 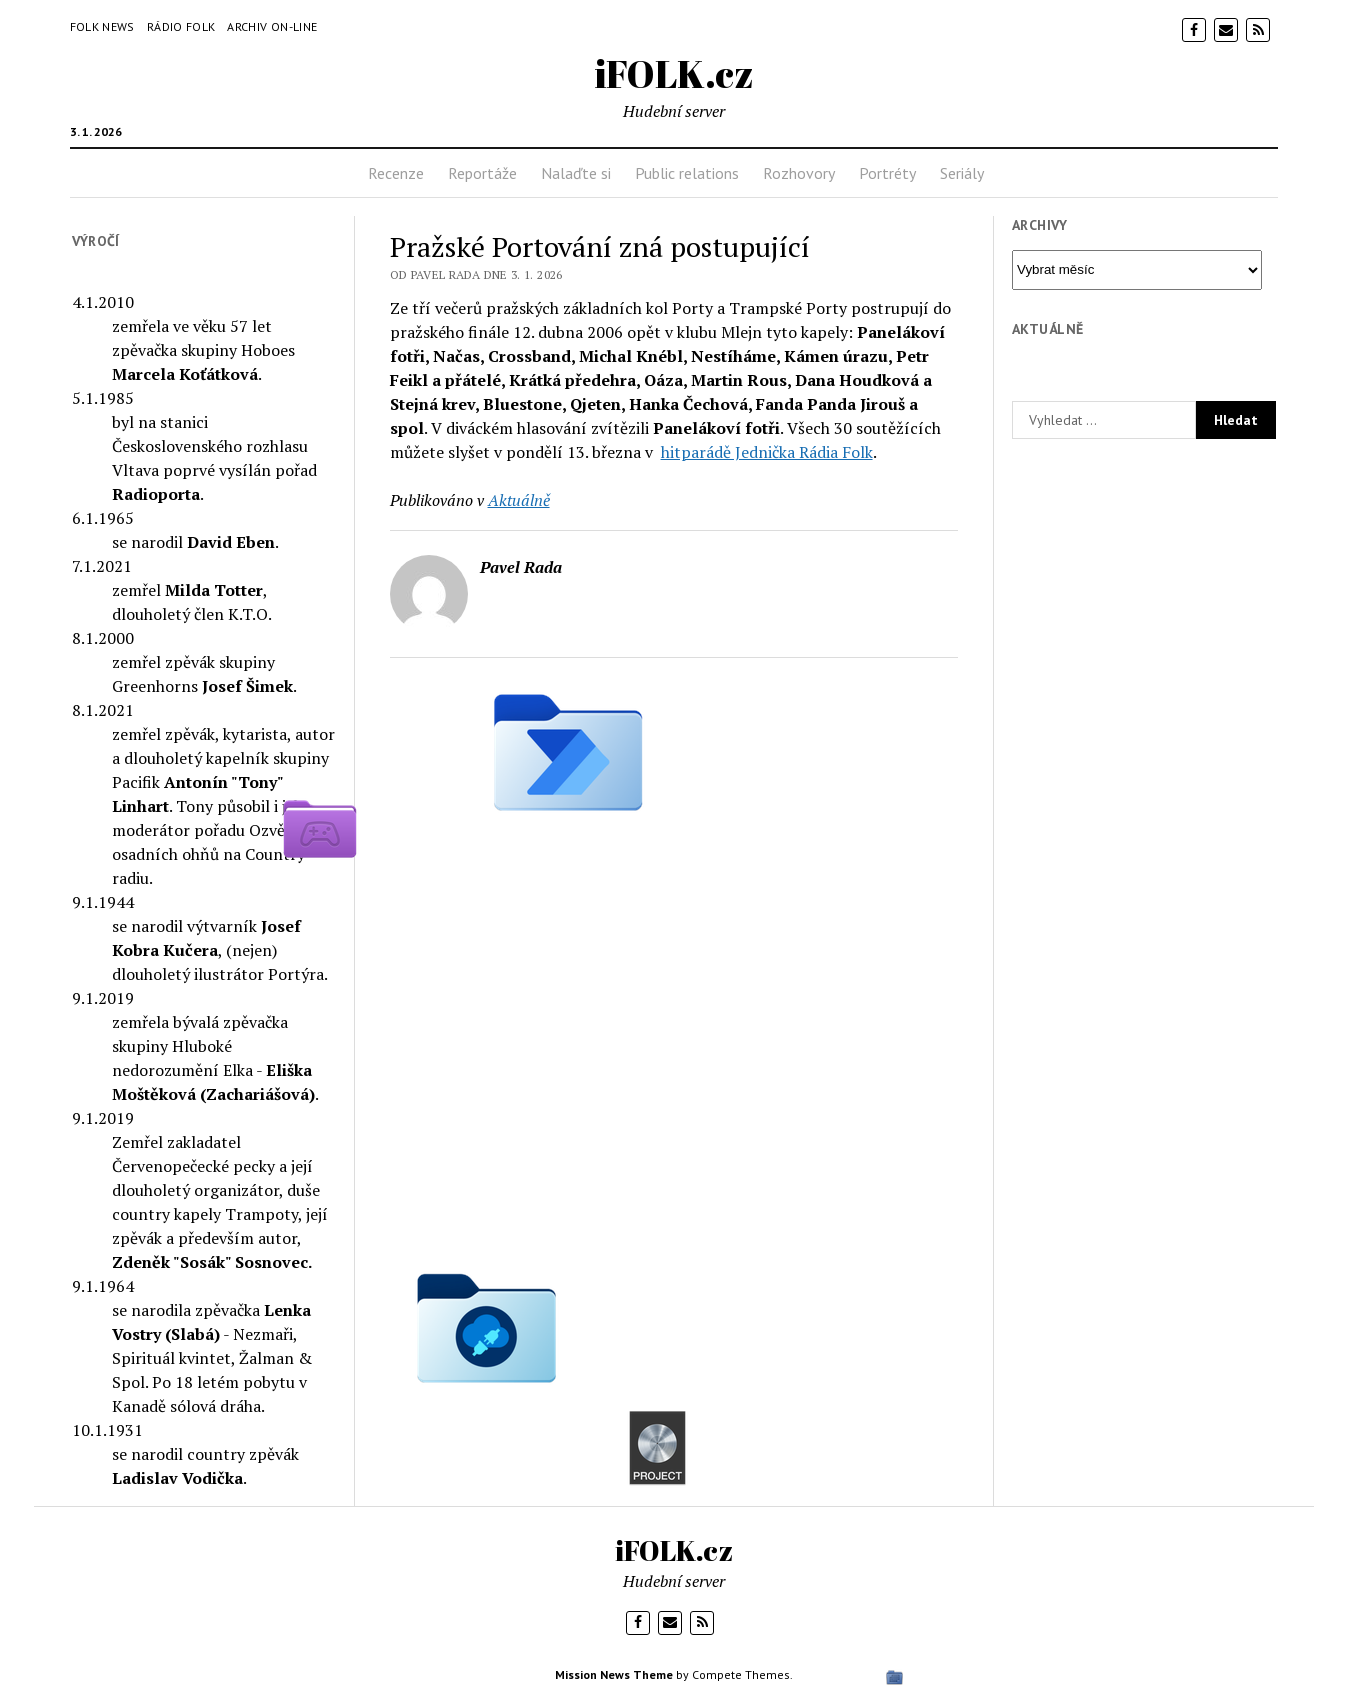 What do you see at coordinates (894, 1677) in the screenshot?
I see `access media library content folder` at bounding box center [894, 1677].